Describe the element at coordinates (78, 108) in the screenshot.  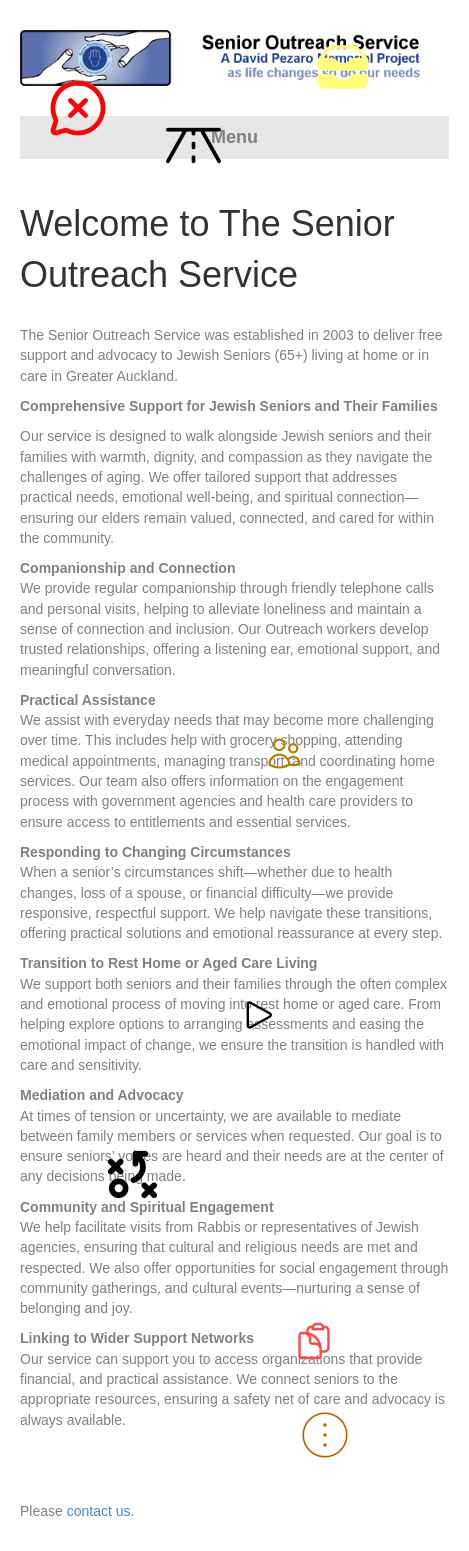
I see `delete a message or conversation` at that location.